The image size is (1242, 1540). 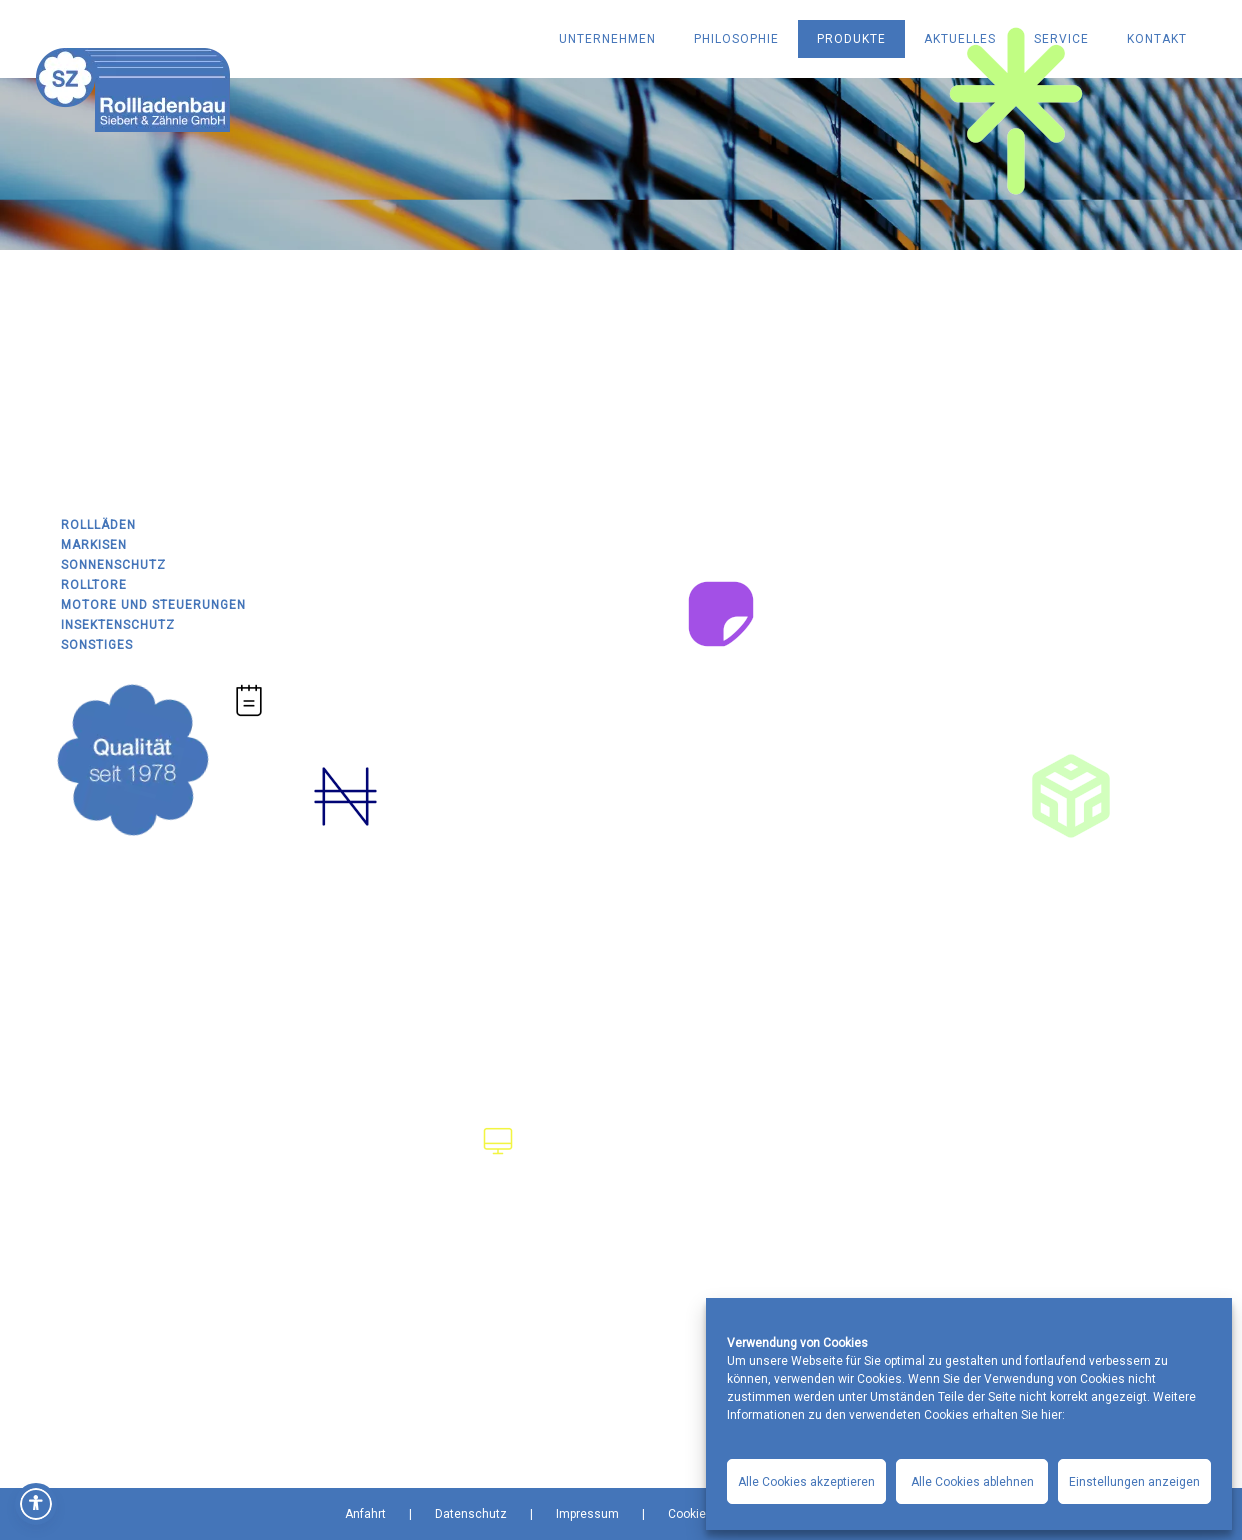 I want to click on indicates Nigerian naira currency, so click(x=345, y=796).